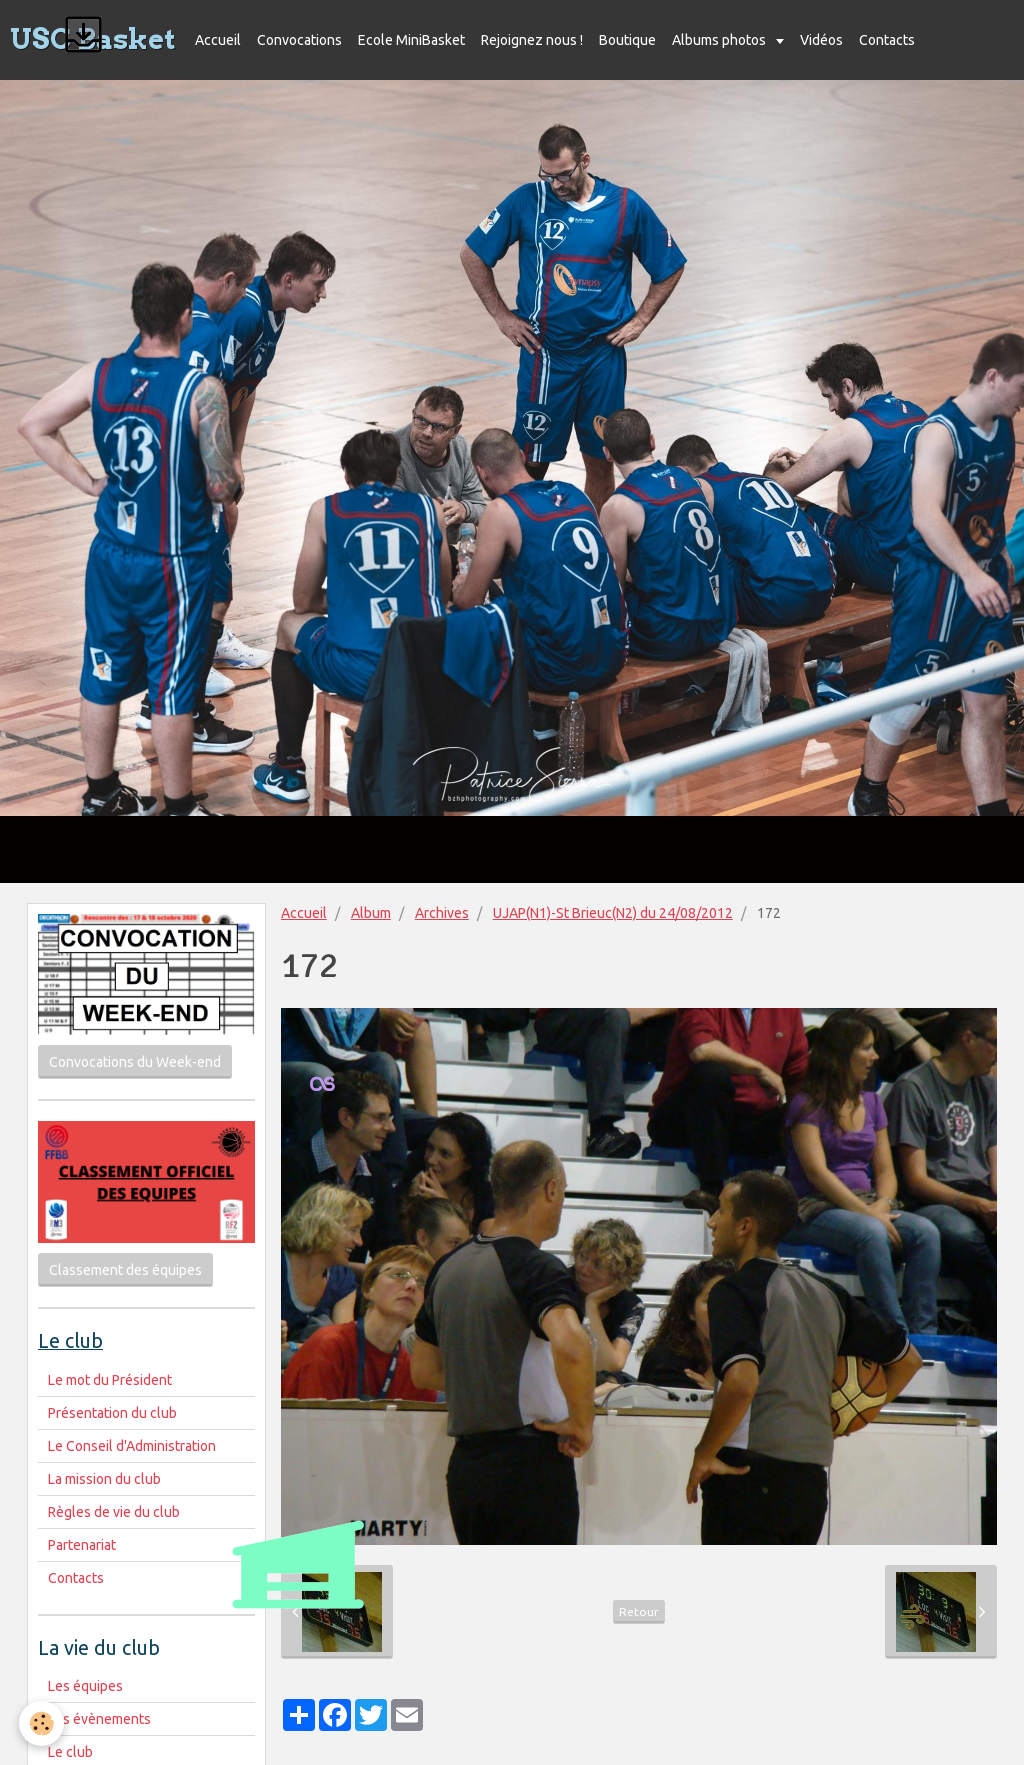 The height and width of the screenshot is (1765, 1024). What do you see at coordinates (83, 34) in the screenshot?
I see `download file to inbox or tray` at bounding box center [83, 34].